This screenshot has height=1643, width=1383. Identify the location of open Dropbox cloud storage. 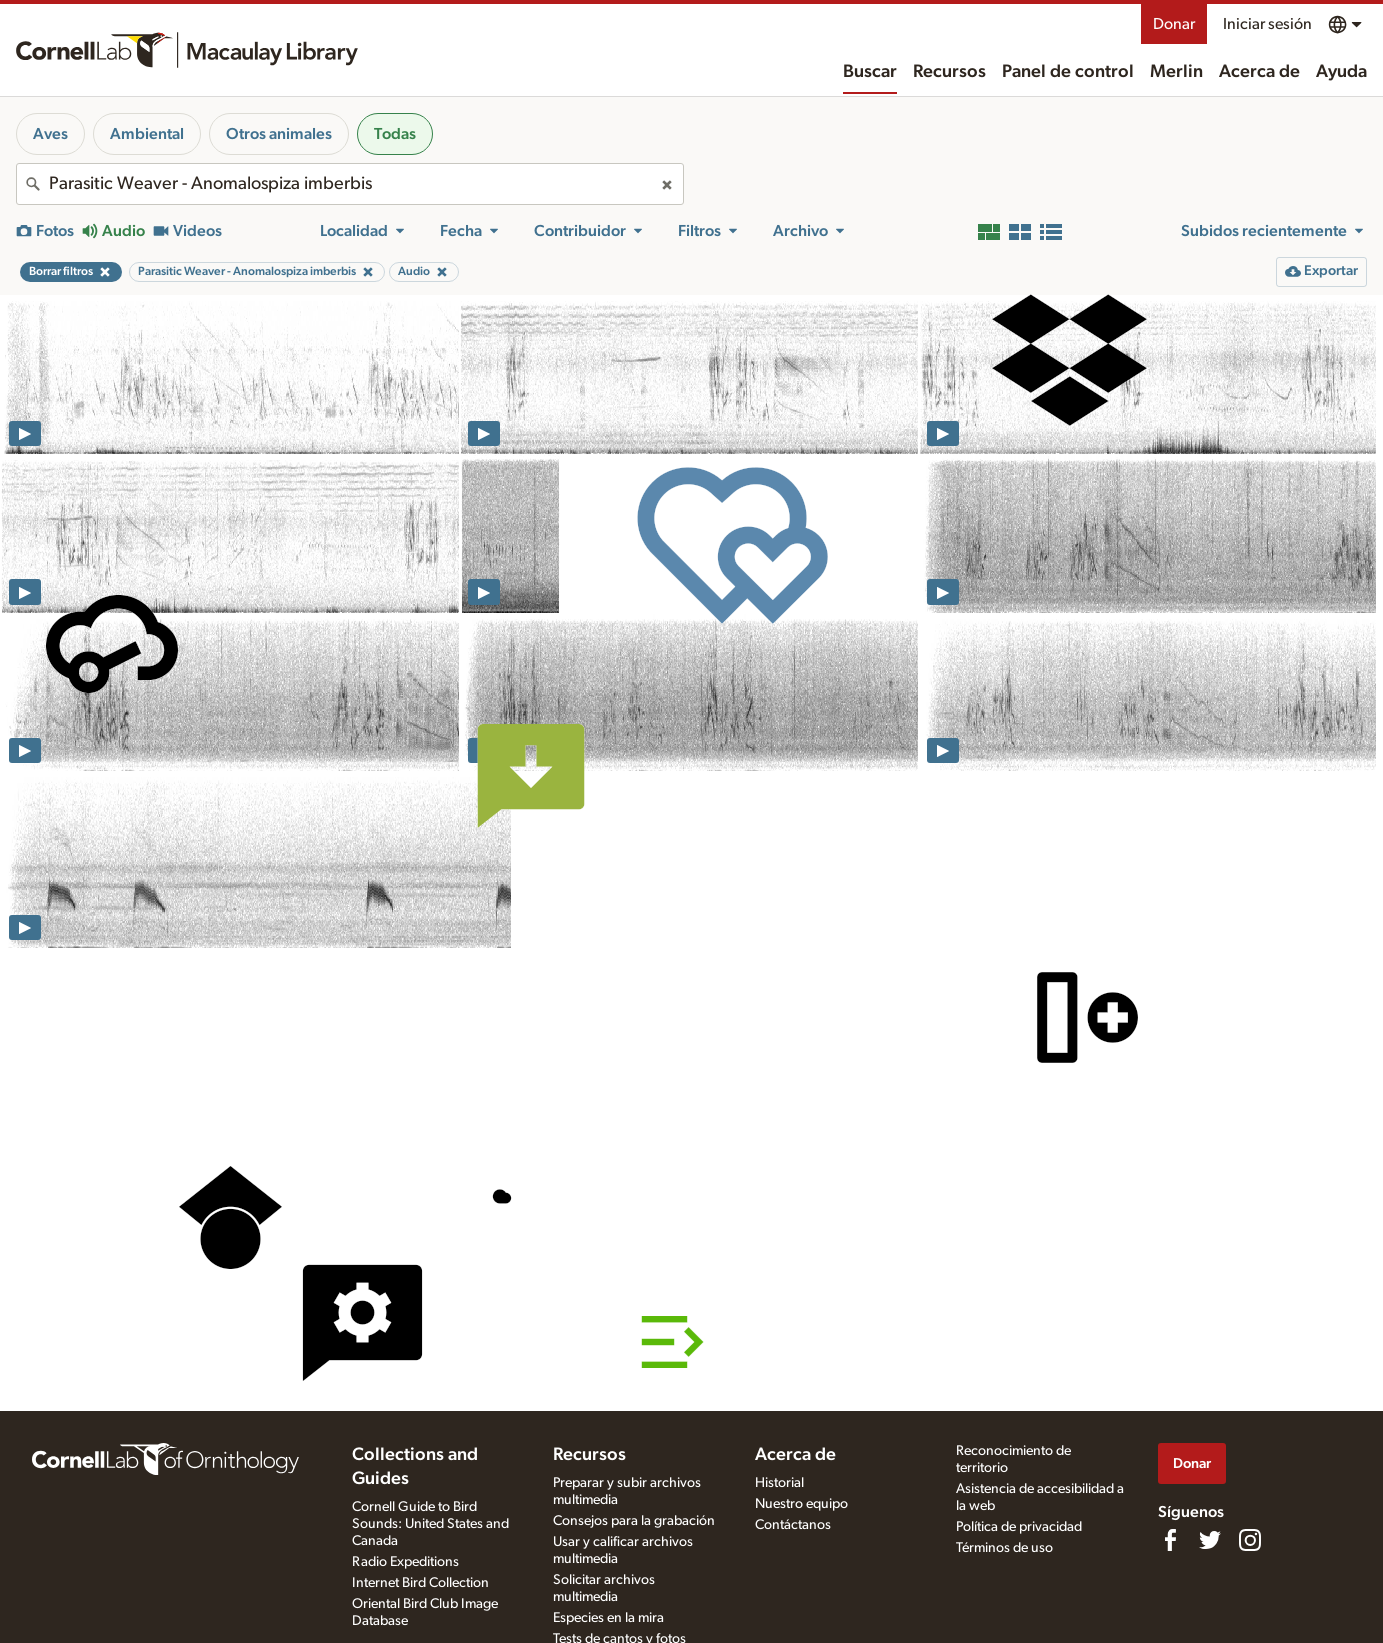
(1069, 353).